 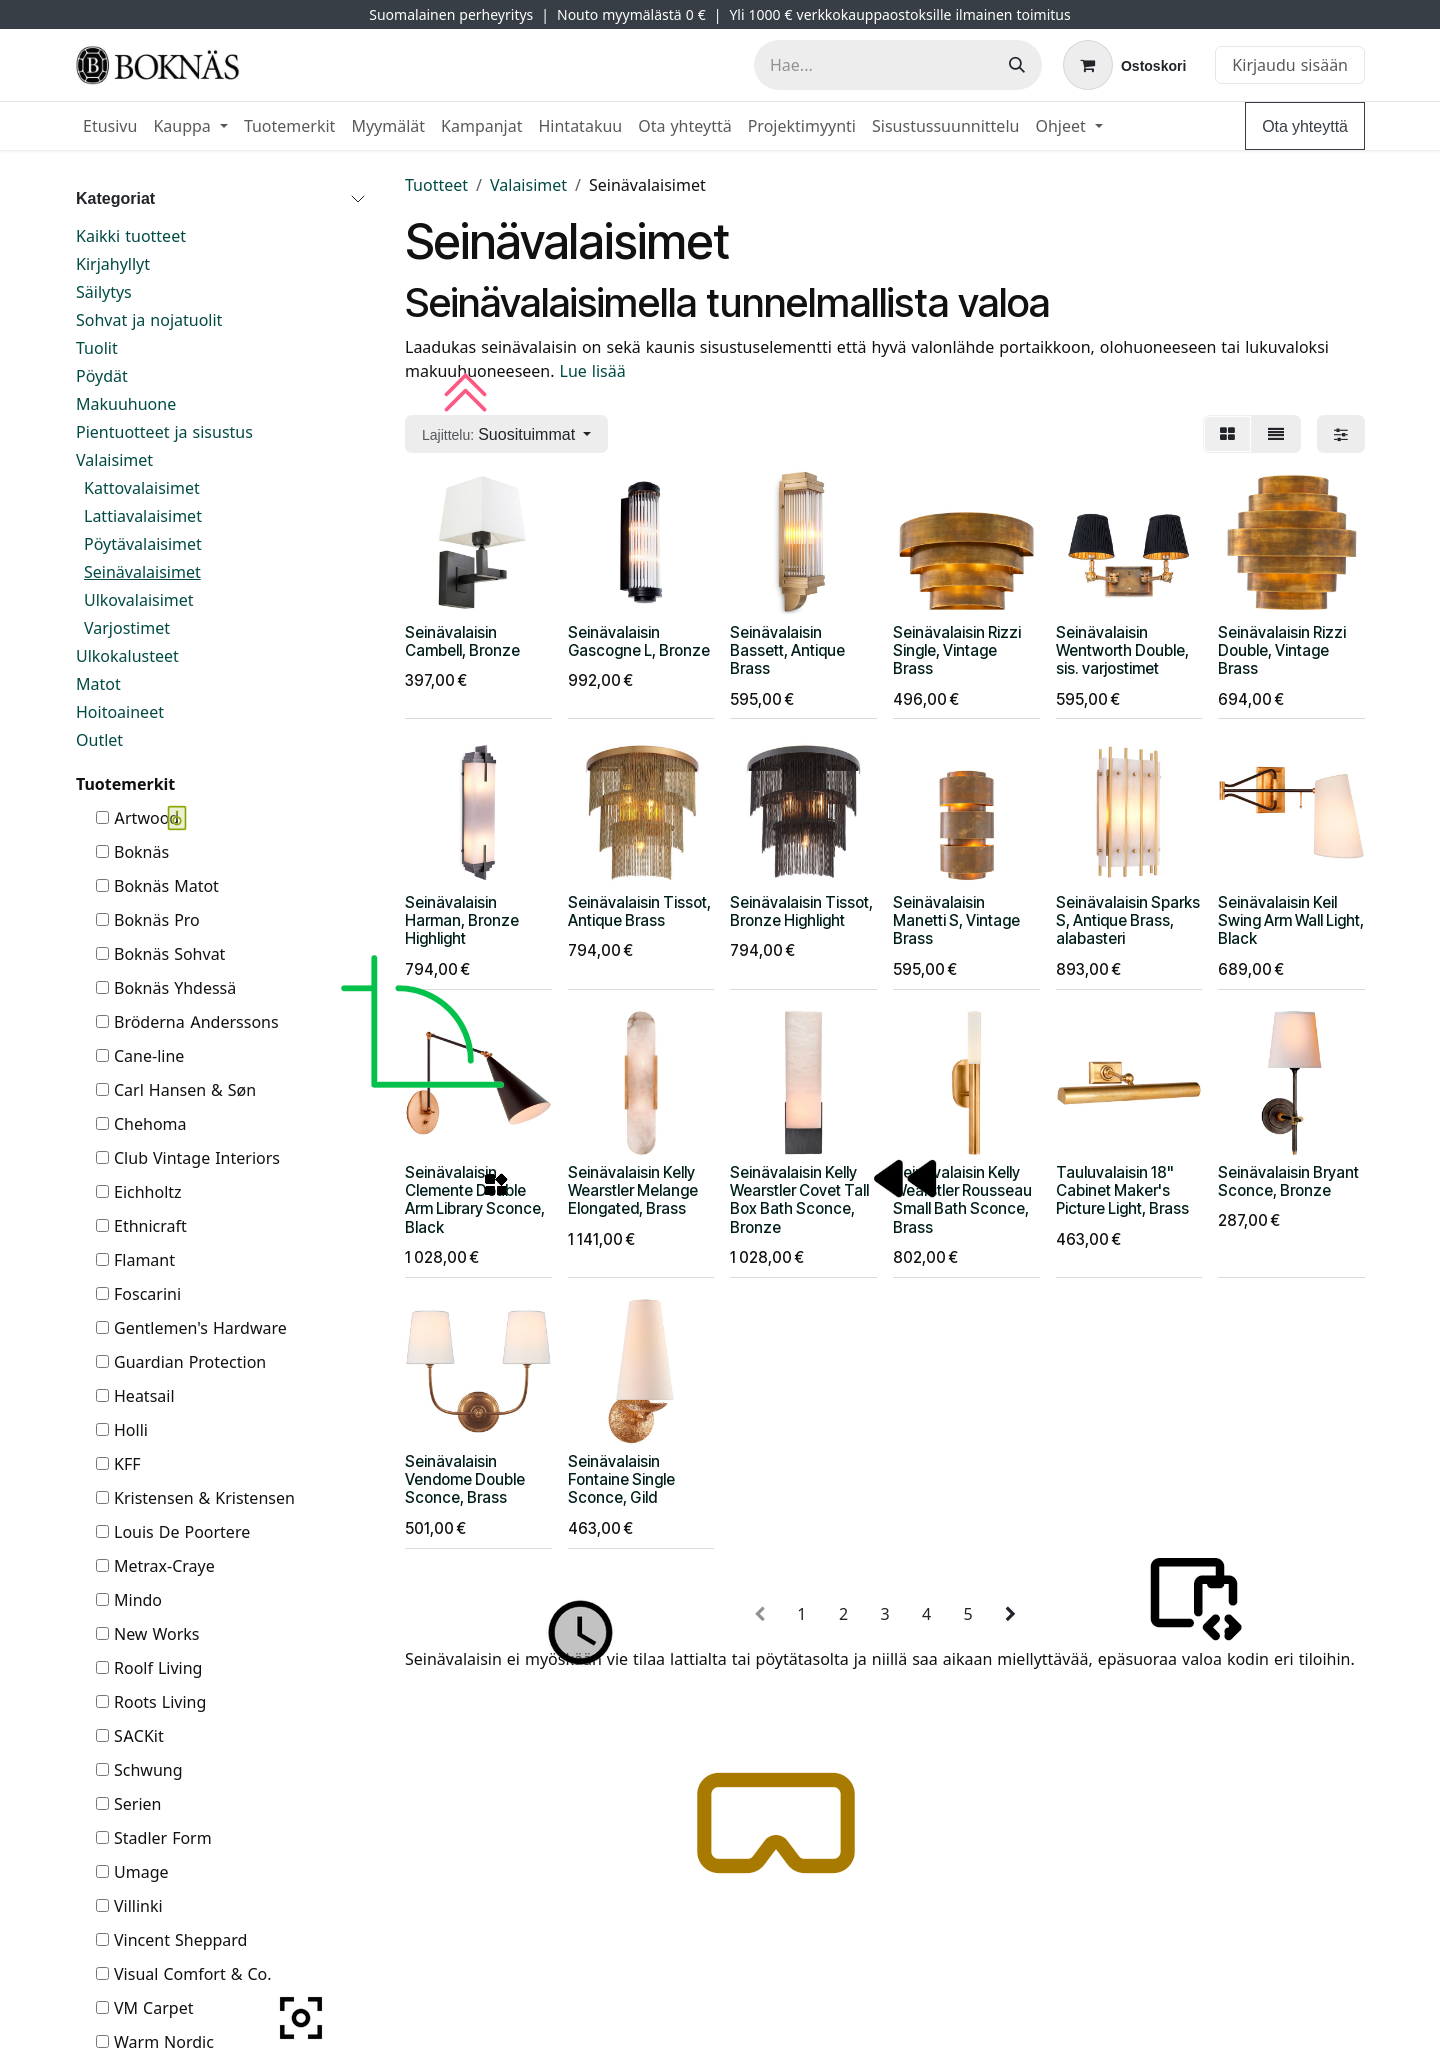 I want to click on rewind media content quickly, so click(x=906, y=1178).